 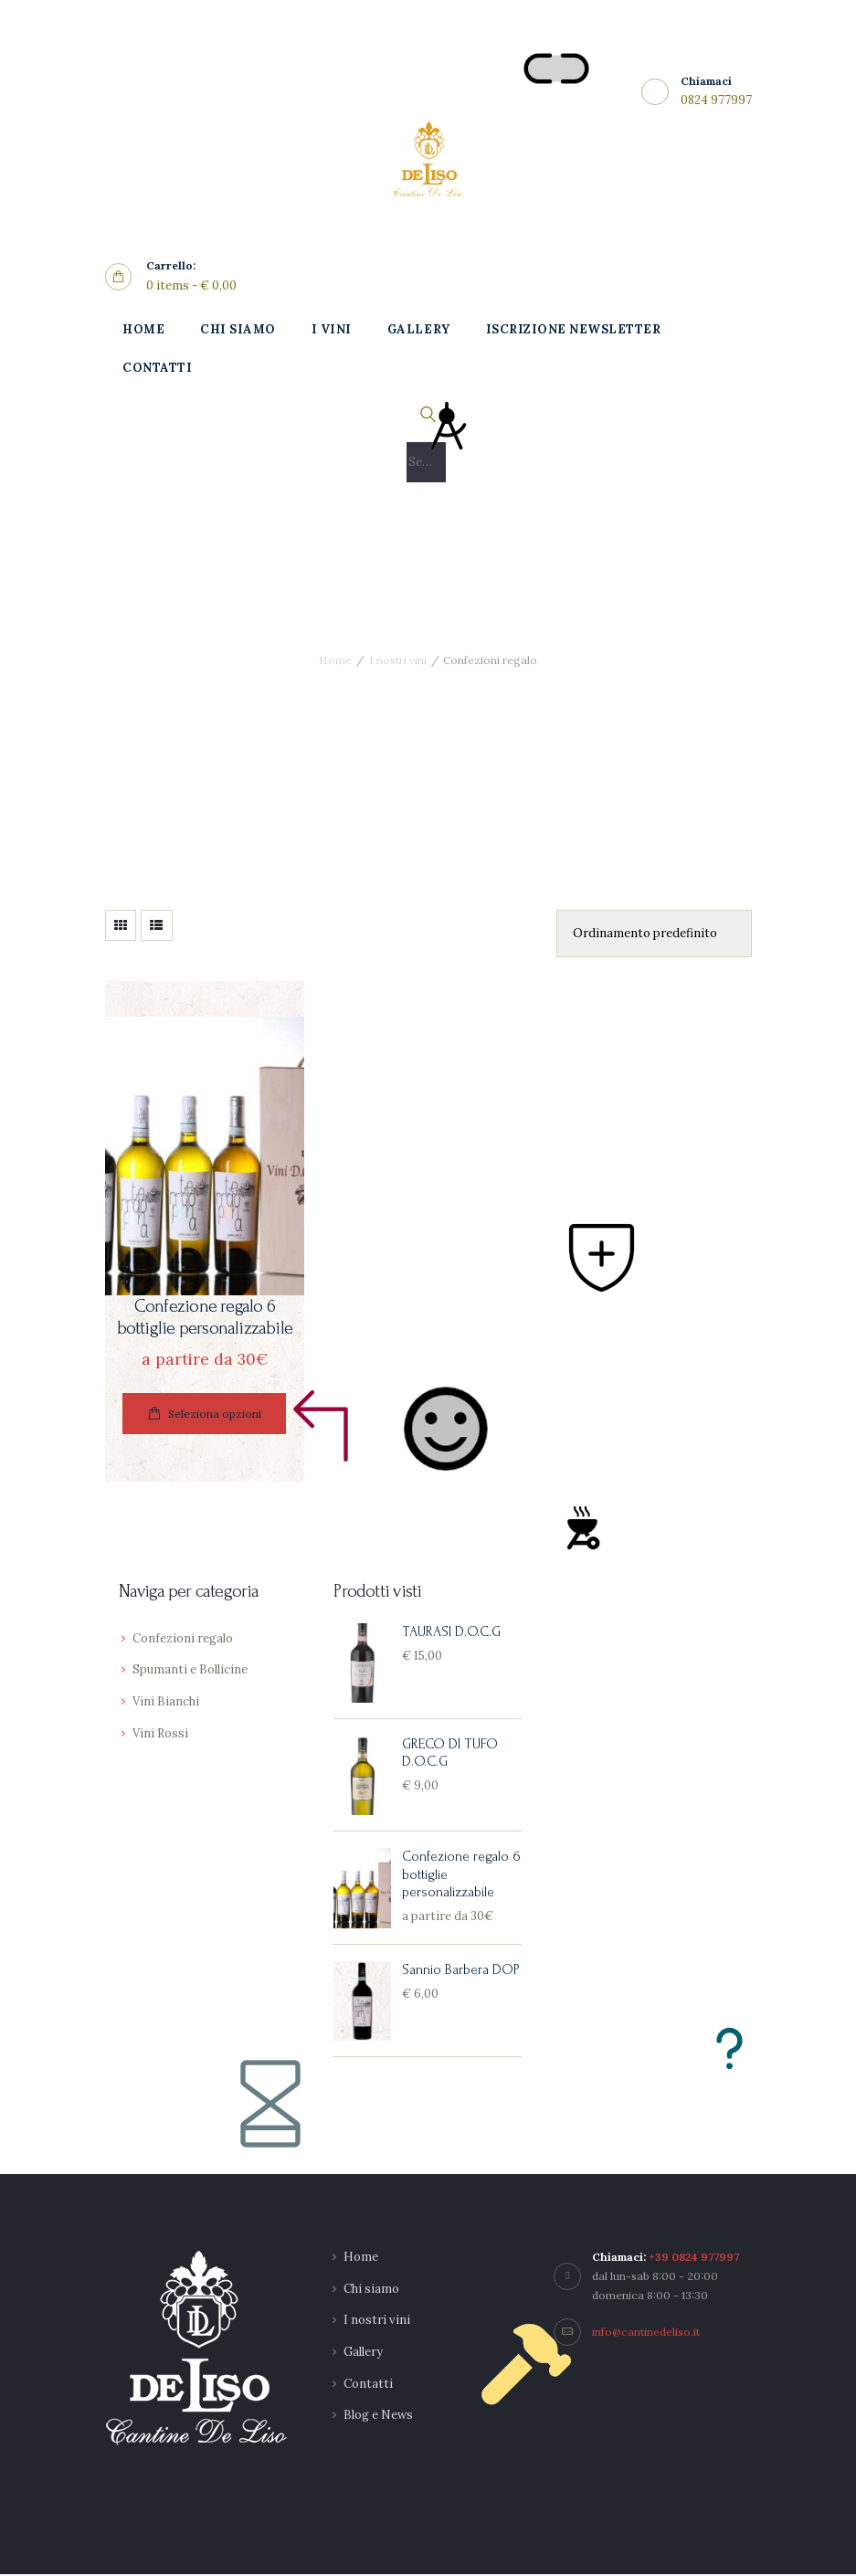 What do you see at coordinates (525, 2365) in the screenshot?
I see `access tools or settings` at bounding box center [525, 2365].